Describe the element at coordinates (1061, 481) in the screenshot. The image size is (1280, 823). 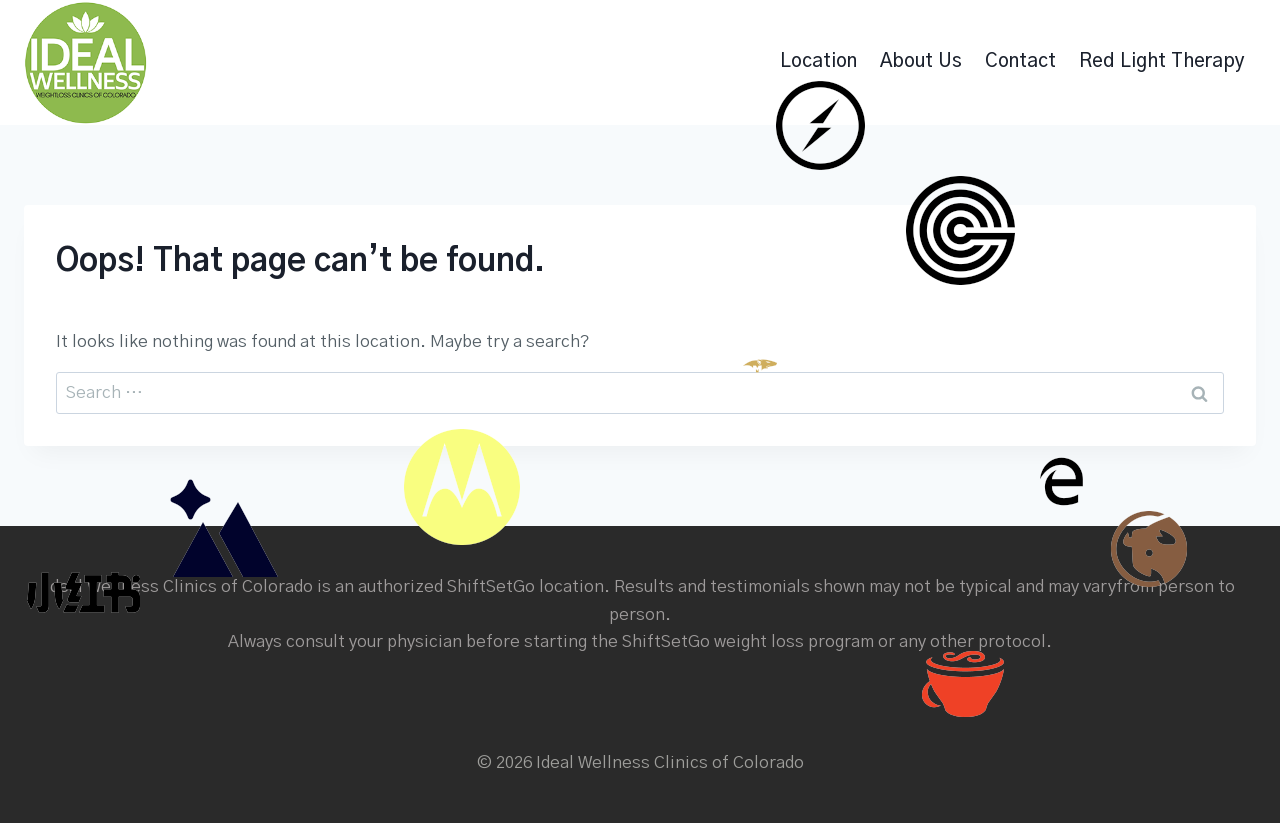
I see `open microsoft edge browser` at that location.